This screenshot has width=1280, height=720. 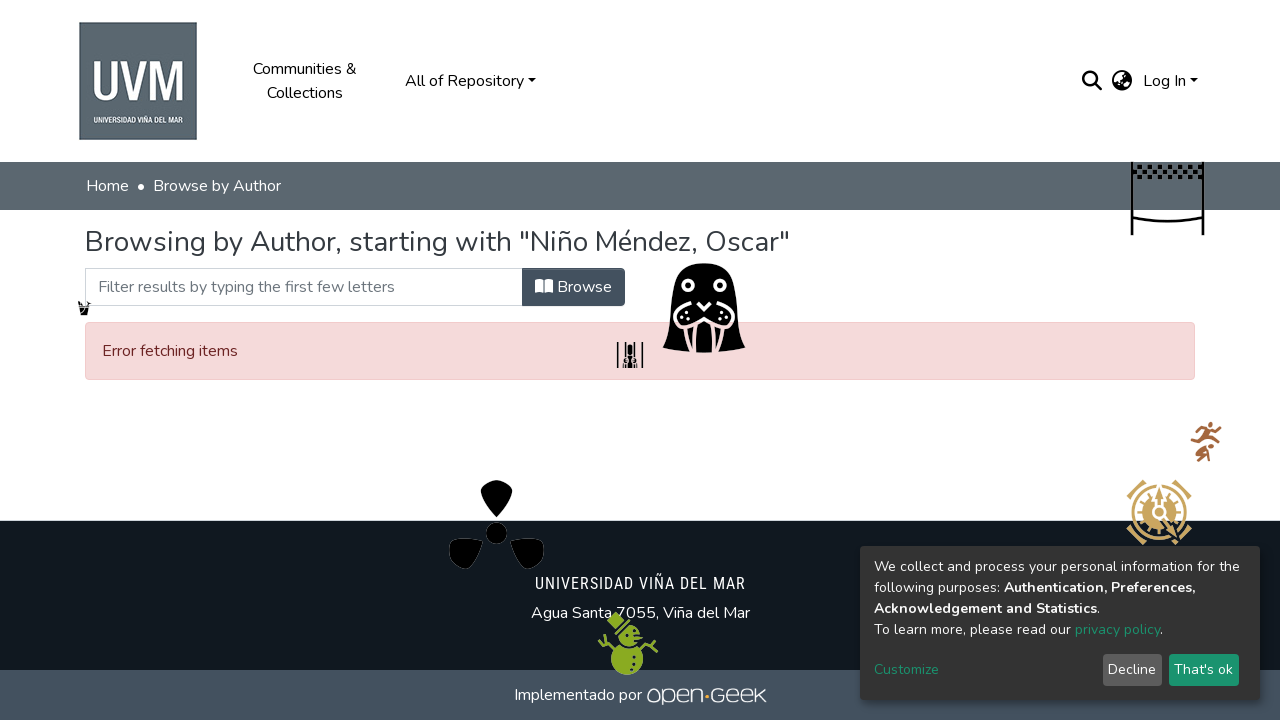 I want to click on indicates a prisoner or incarcerated character, so click(x=630, y=355).